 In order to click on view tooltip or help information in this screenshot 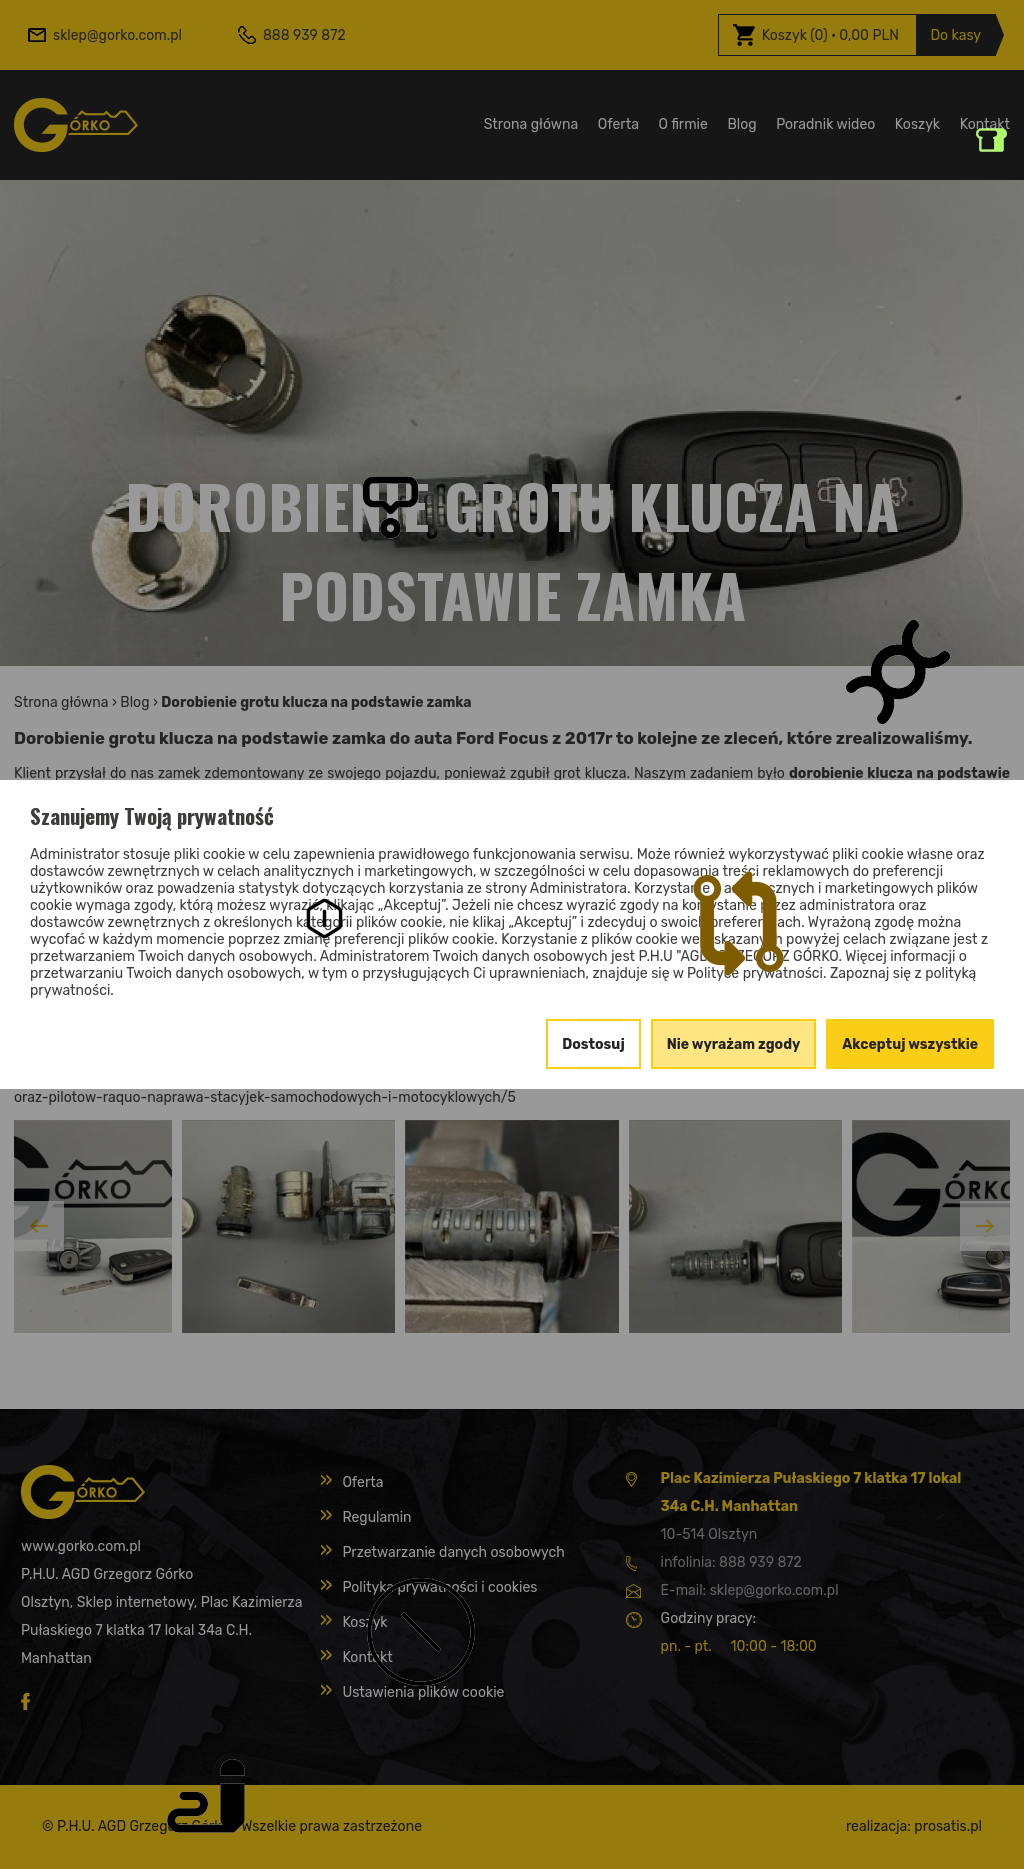, I will do `click(390, 507)`.